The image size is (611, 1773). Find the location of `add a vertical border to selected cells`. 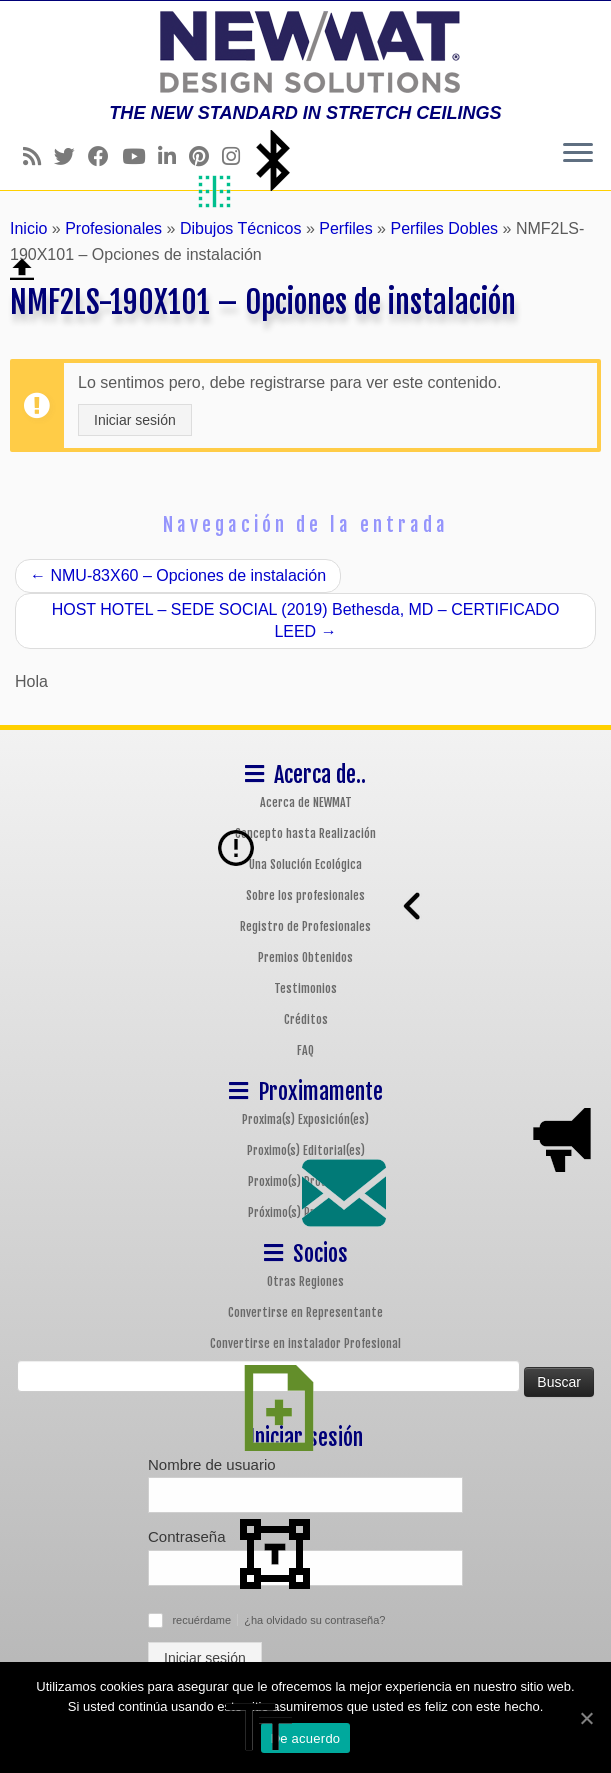

add a vertical border to selected cells is located at coordinates (214, 191).